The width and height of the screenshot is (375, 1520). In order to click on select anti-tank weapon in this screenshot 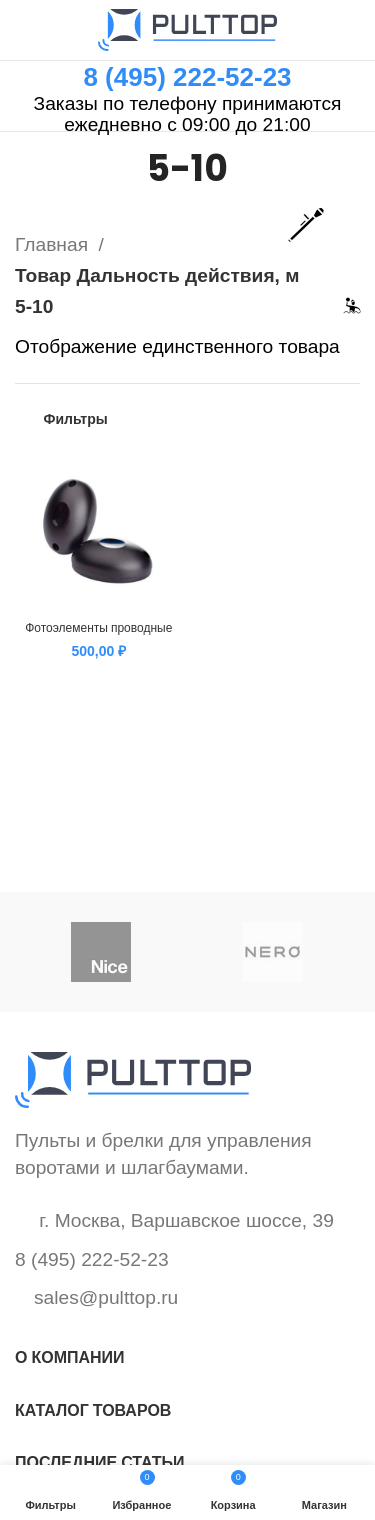, I will do `click(306, 225)`.